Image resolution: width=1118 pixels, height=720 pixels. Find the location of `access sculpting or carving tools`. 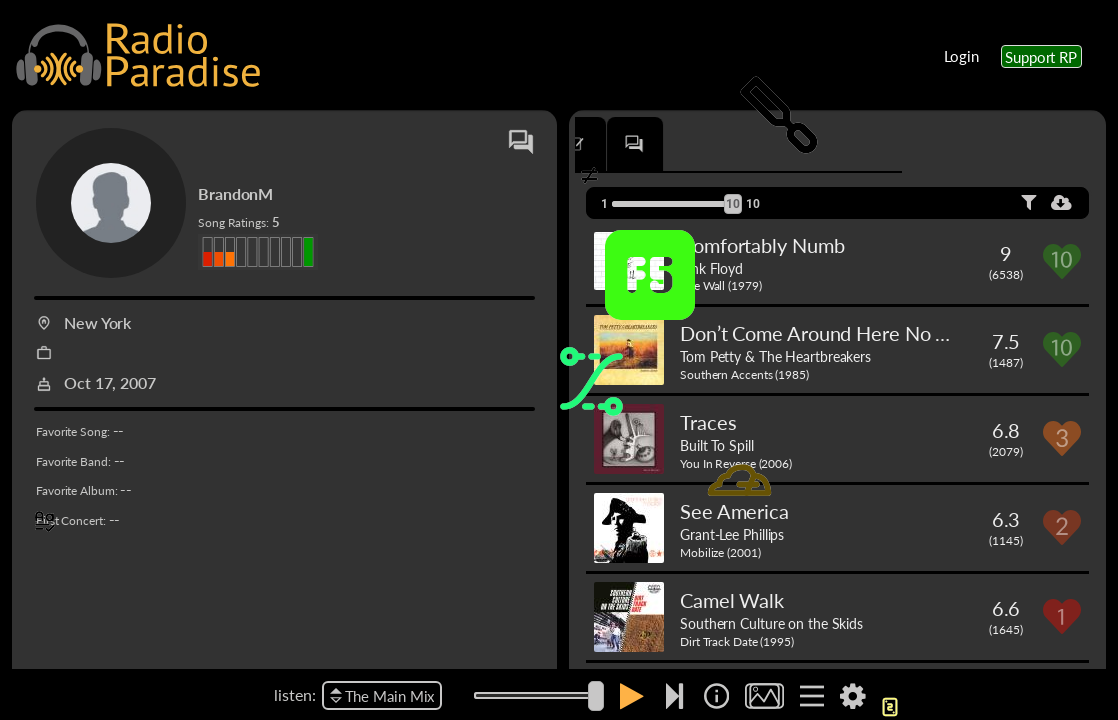

access sculpting or carving tools is located at coordinates (779, 115).